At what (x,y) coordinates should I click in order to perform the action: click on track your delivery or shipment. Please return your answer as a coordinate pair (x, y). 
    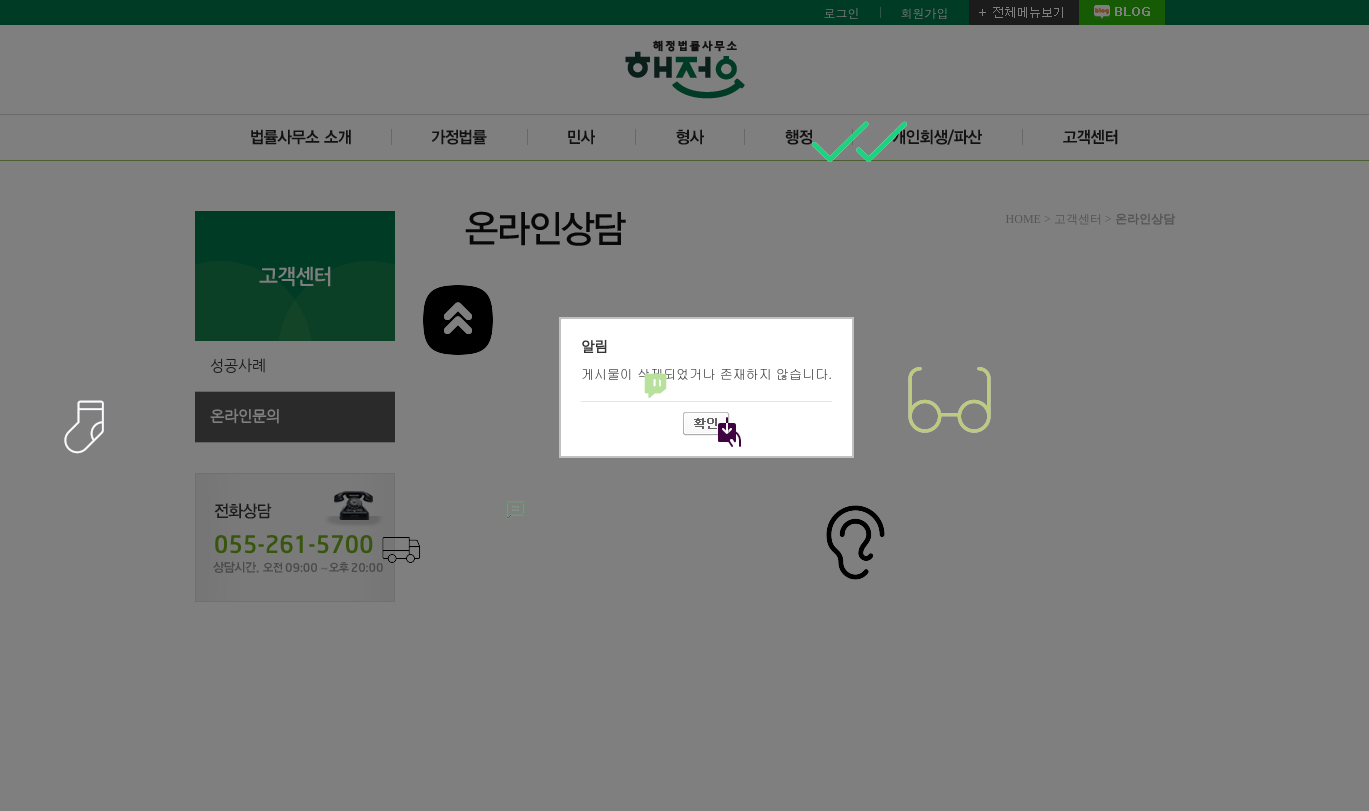
    Looking at the image, I should click on (400, 548).